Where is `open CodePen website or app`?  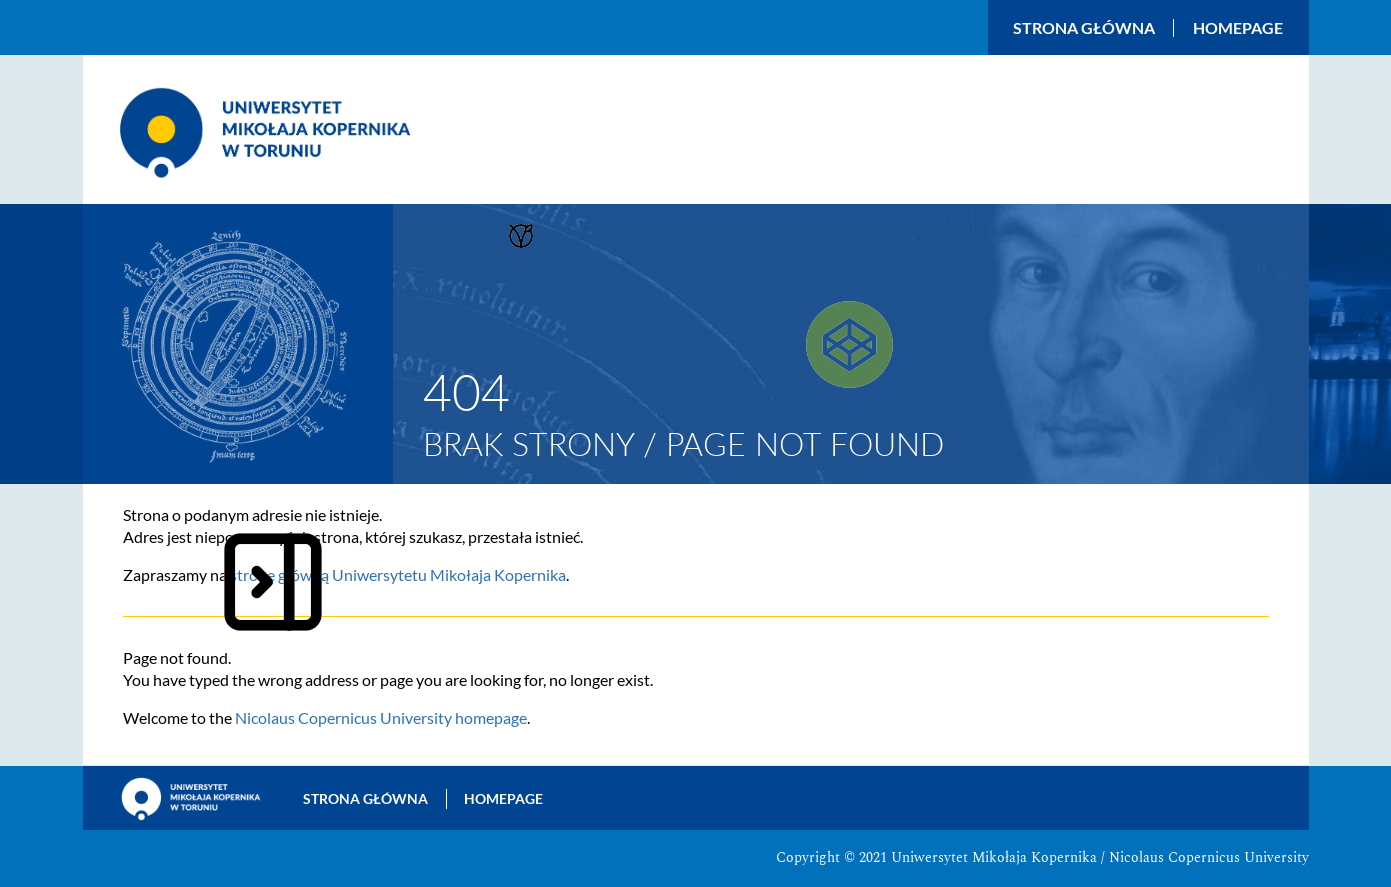 open CodePen website or app is located at coordinates (849, 344).